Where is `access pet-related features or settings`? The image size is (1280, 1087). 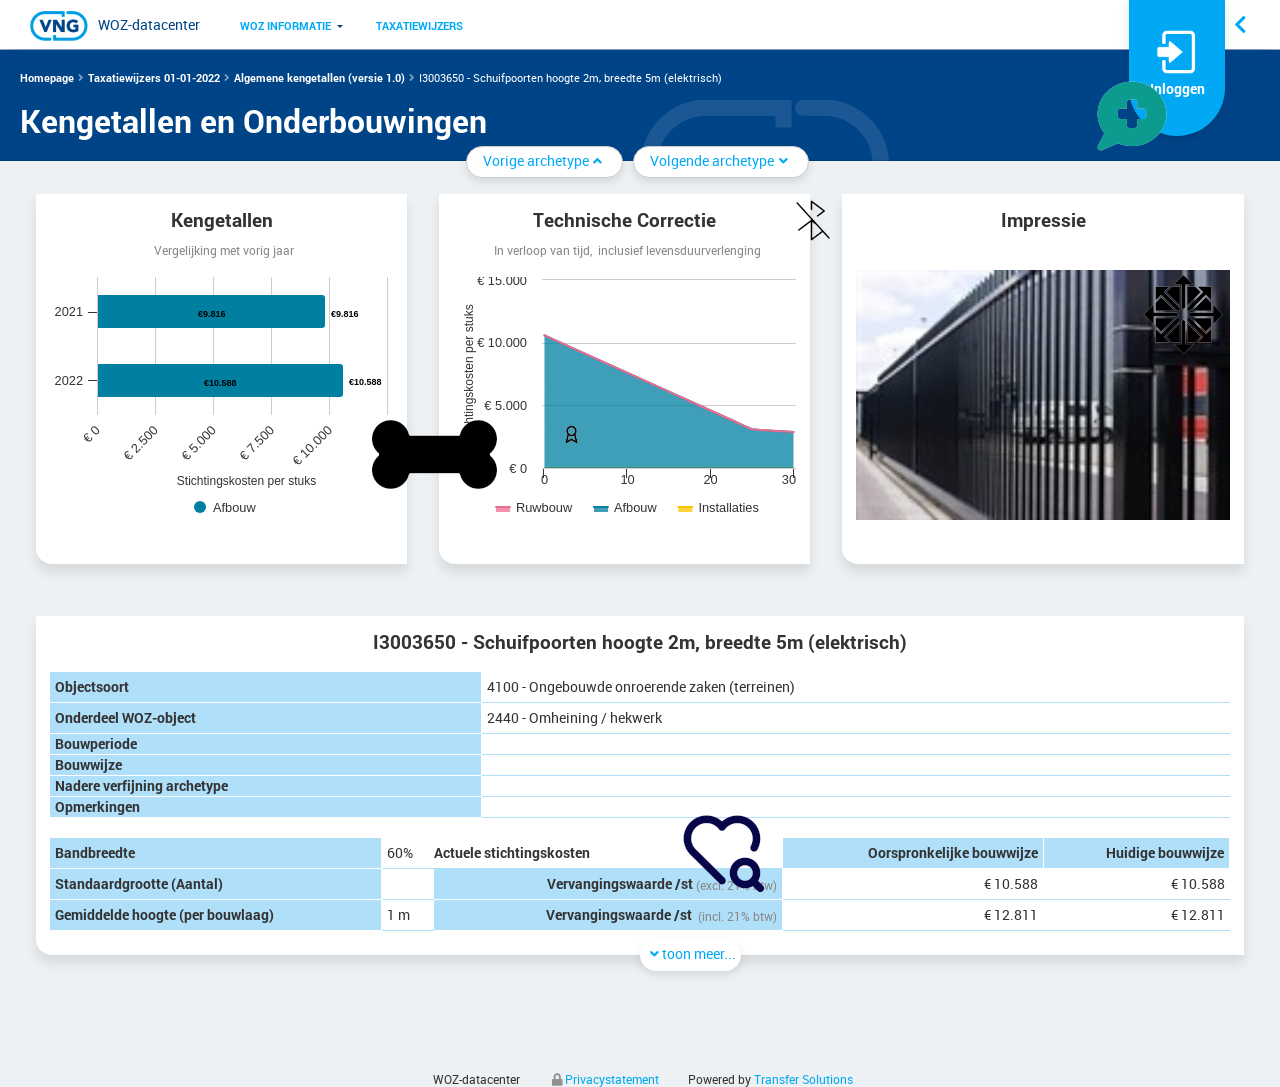 access pet-related features or settings is located at coordinates (434, 454).